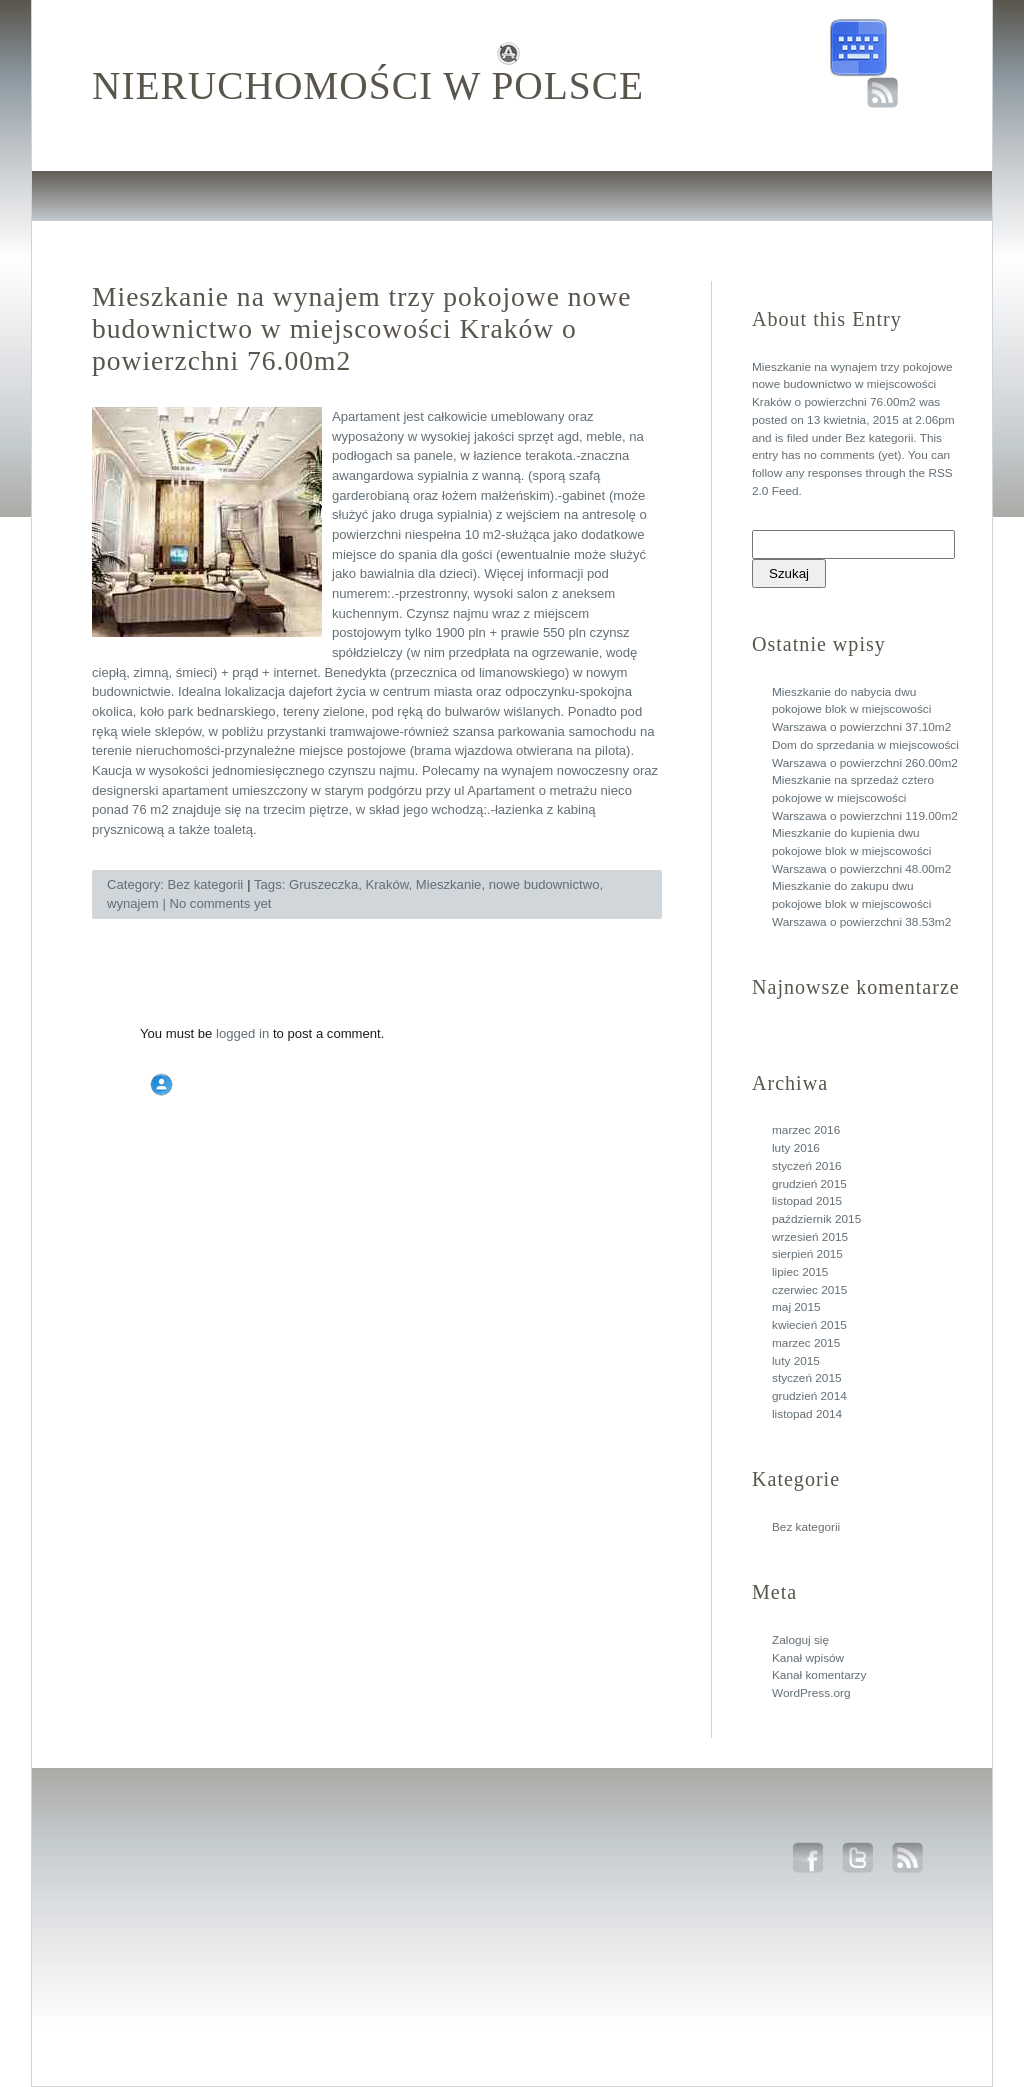 Image resolution: width=1024 pixels, height=2087 pixels. What do you see at coordinates (161, 1084) in the screenshot?
I see `default user profile avatar` at bounding box center [161, 1084].